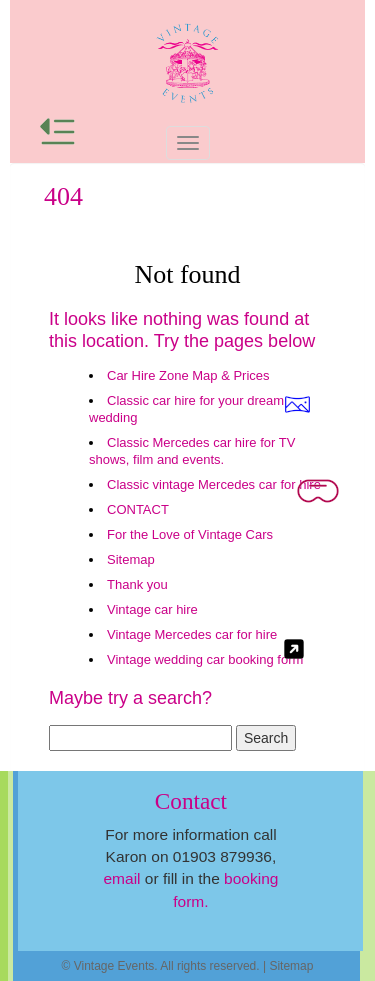  I want to click on open link in a new window or tab, so click(294, 649).